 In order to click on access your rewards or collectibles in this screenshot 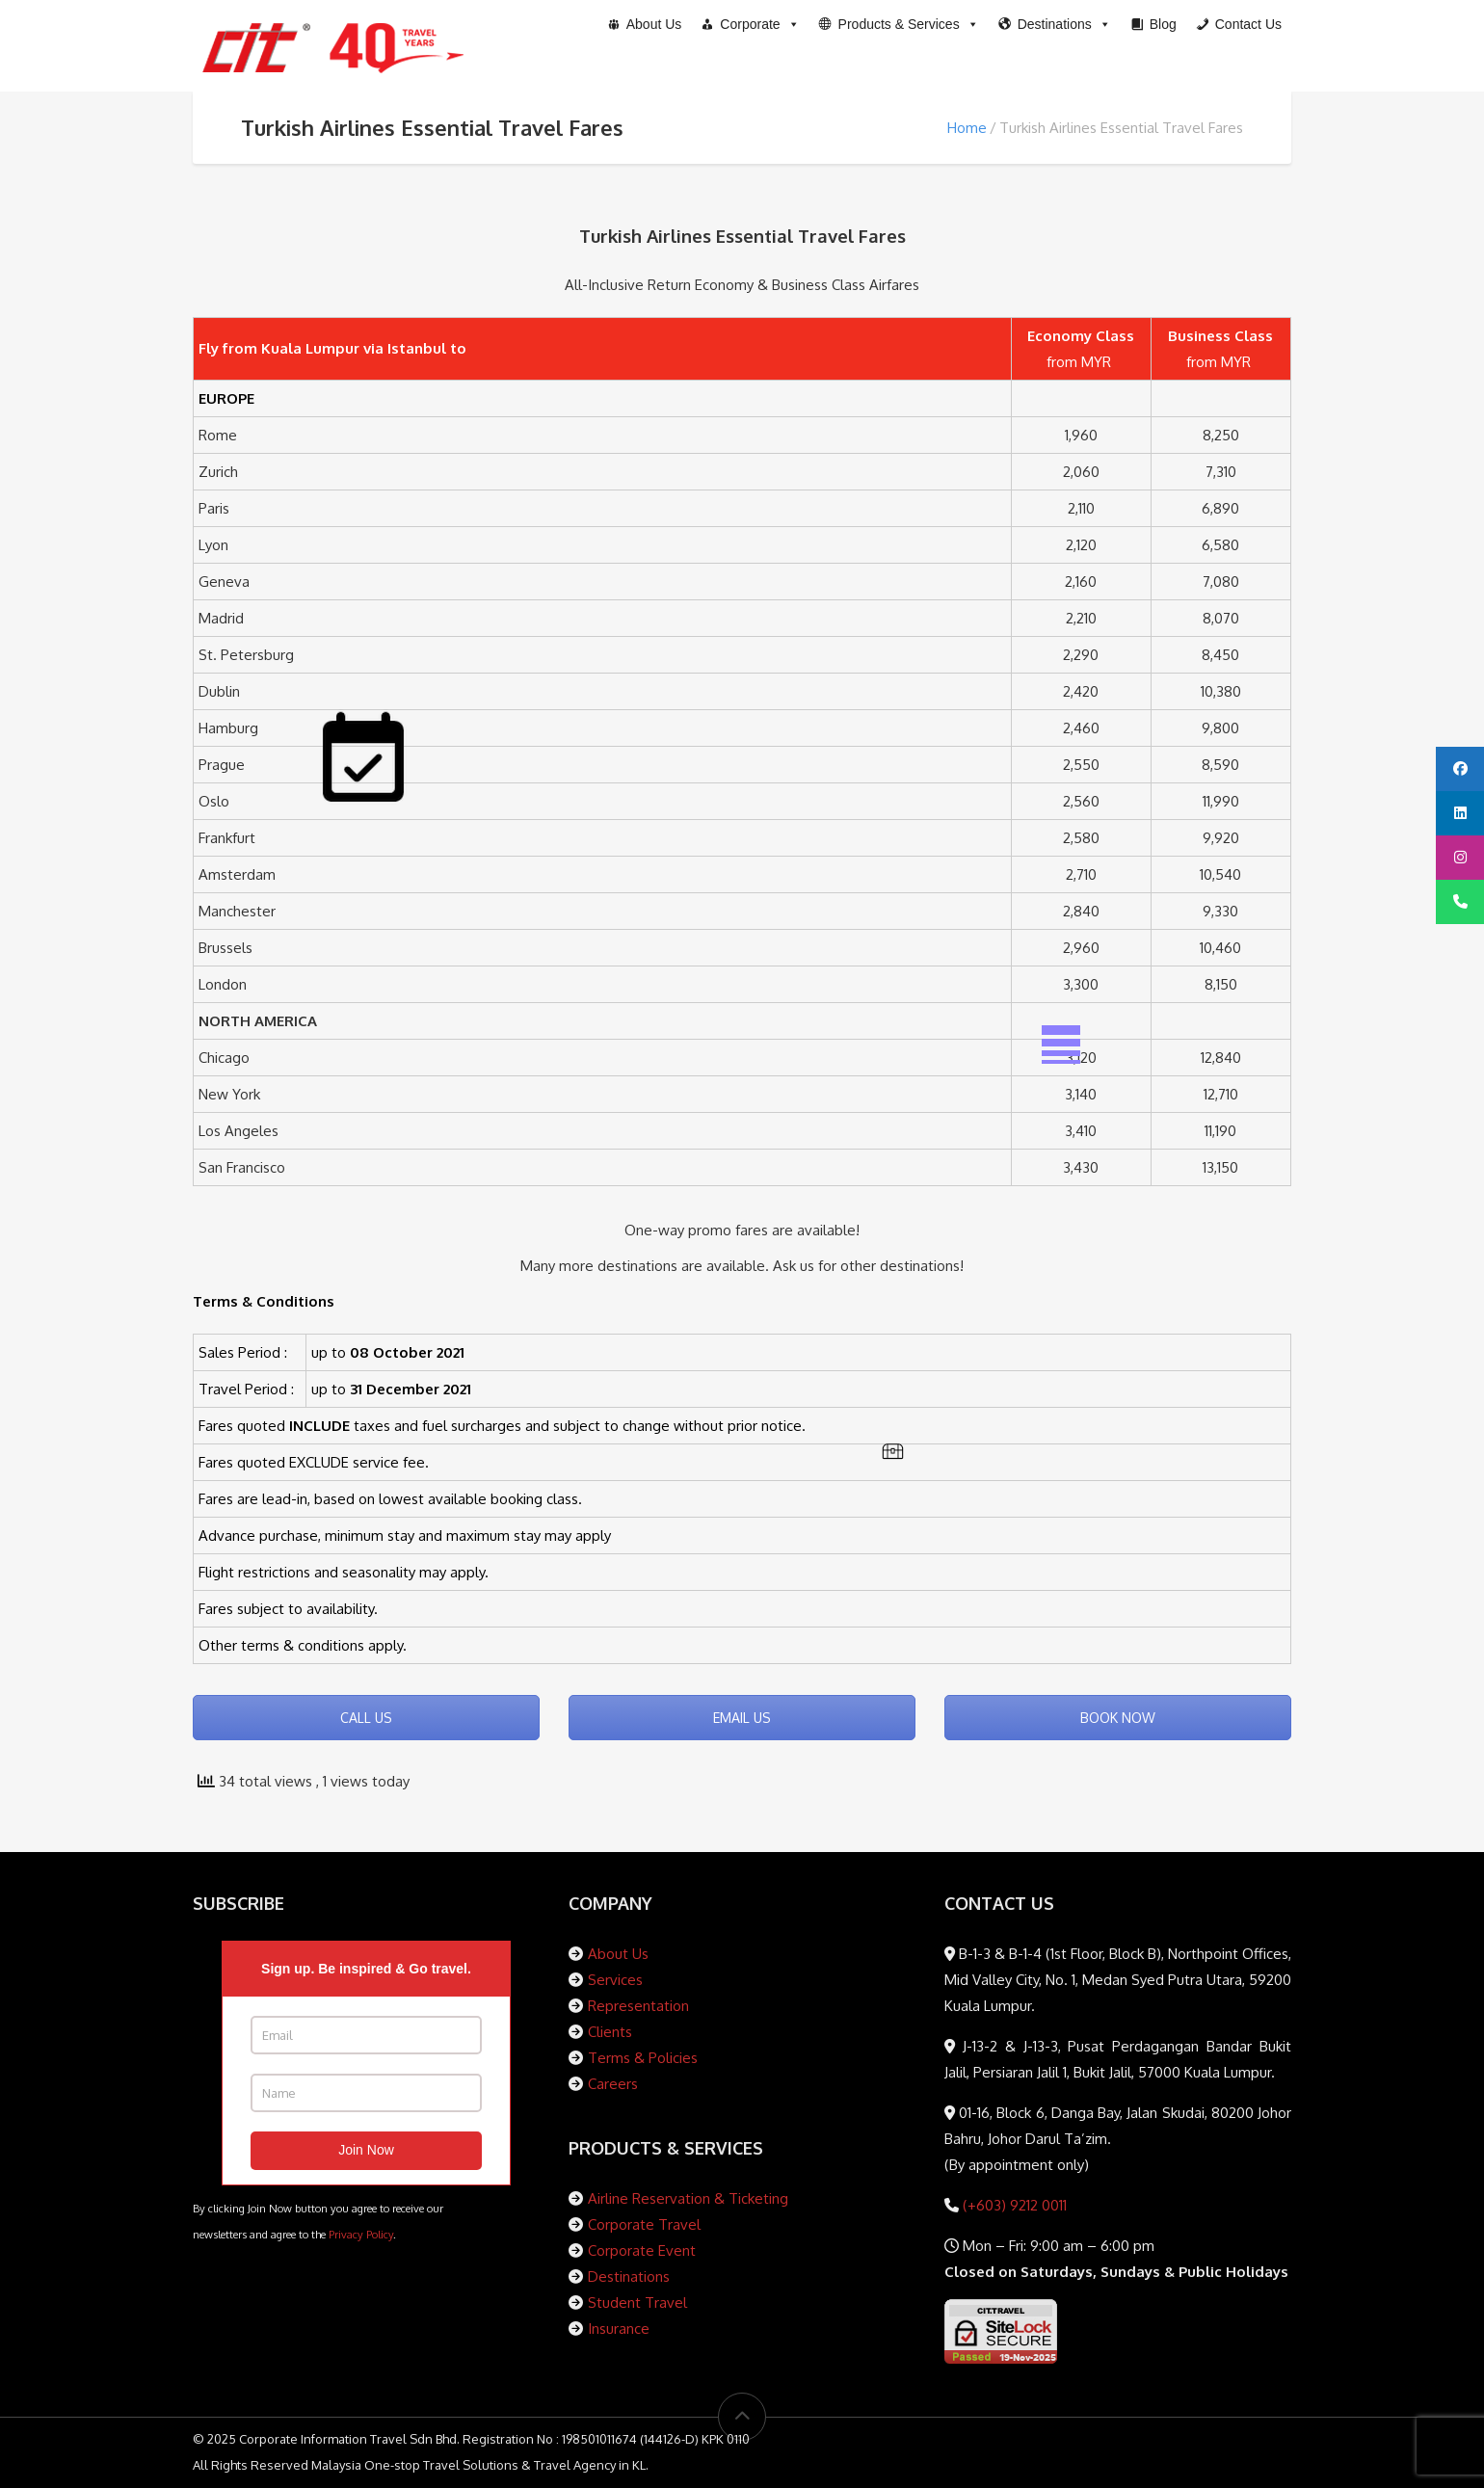, I will do `click(892, 1451)`.